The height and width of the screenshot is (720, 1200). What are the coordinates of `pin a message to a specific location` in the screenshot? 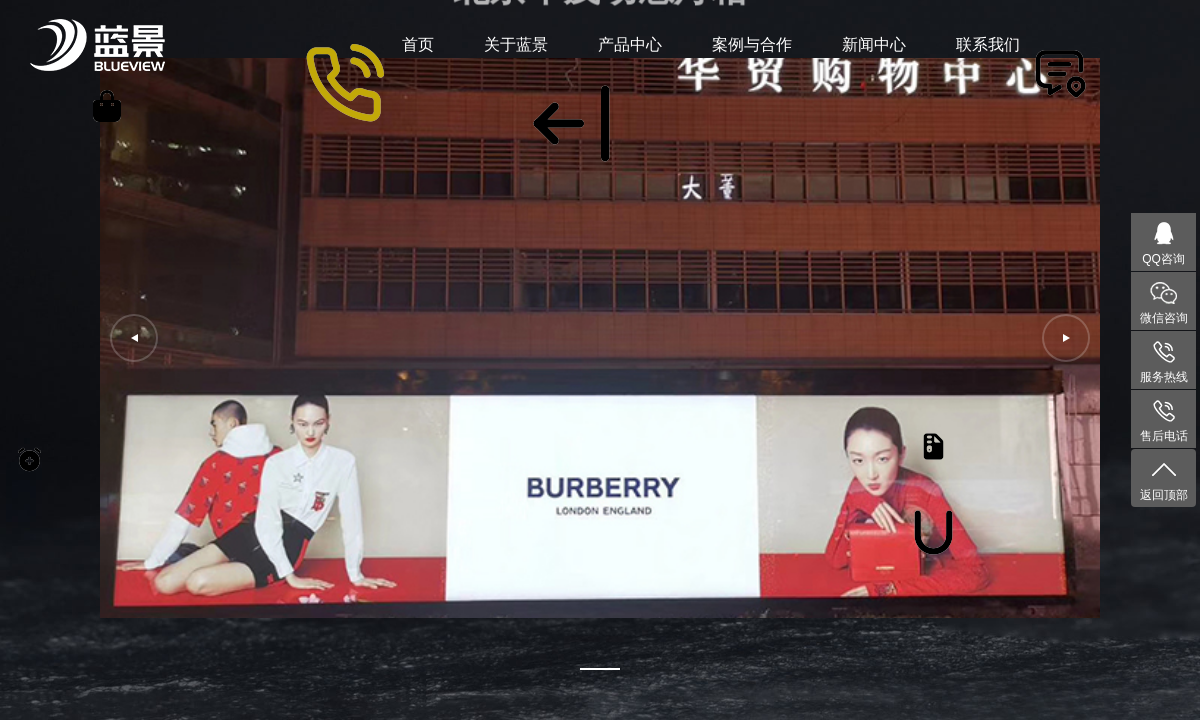 It's located at (1059, 71).